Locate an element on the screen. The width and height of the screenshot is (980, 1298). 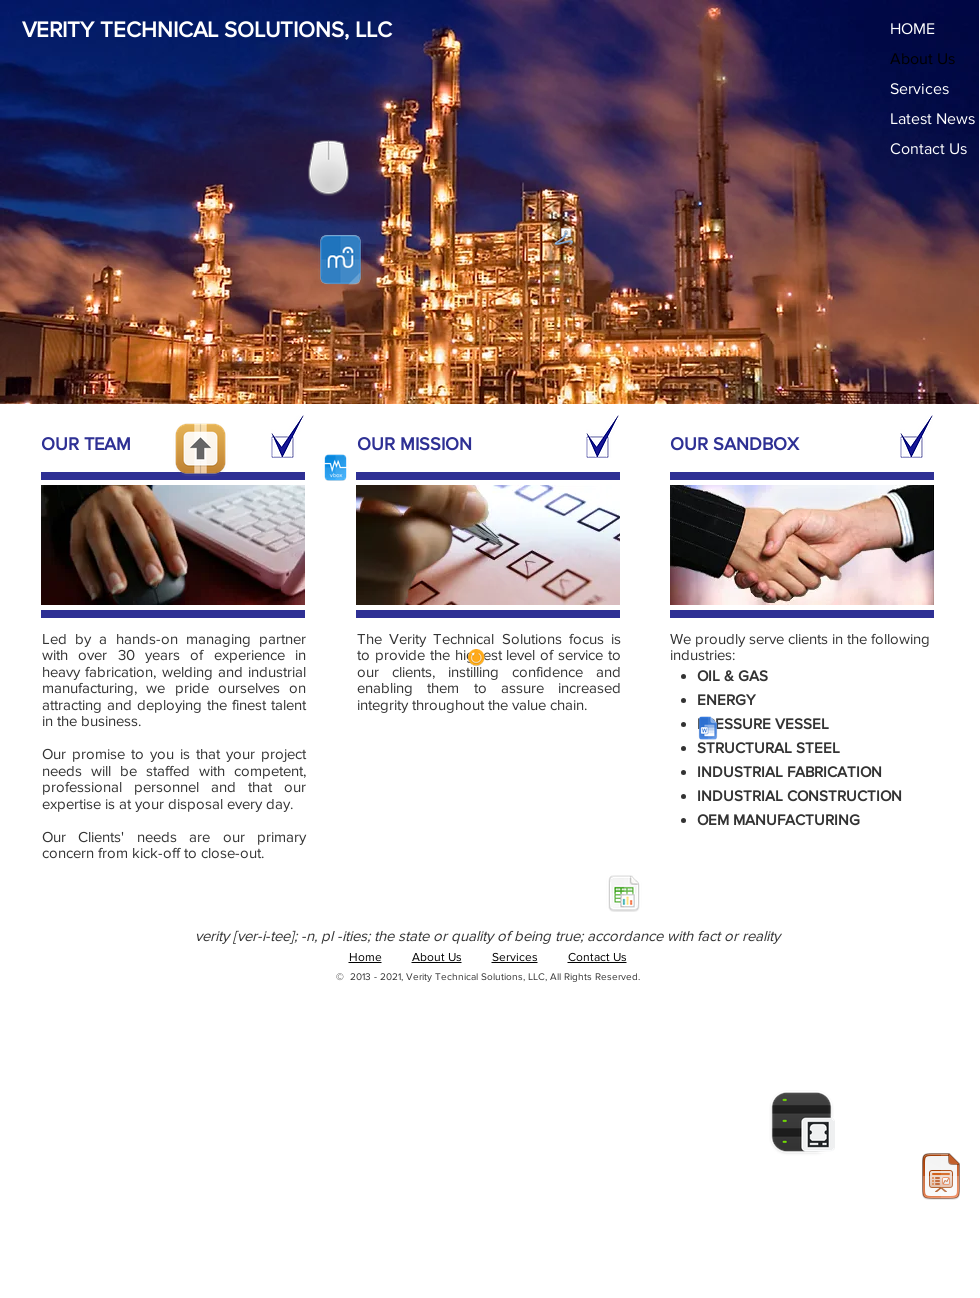
connect to a wired ethernet network is located at coordinates (563, 236).